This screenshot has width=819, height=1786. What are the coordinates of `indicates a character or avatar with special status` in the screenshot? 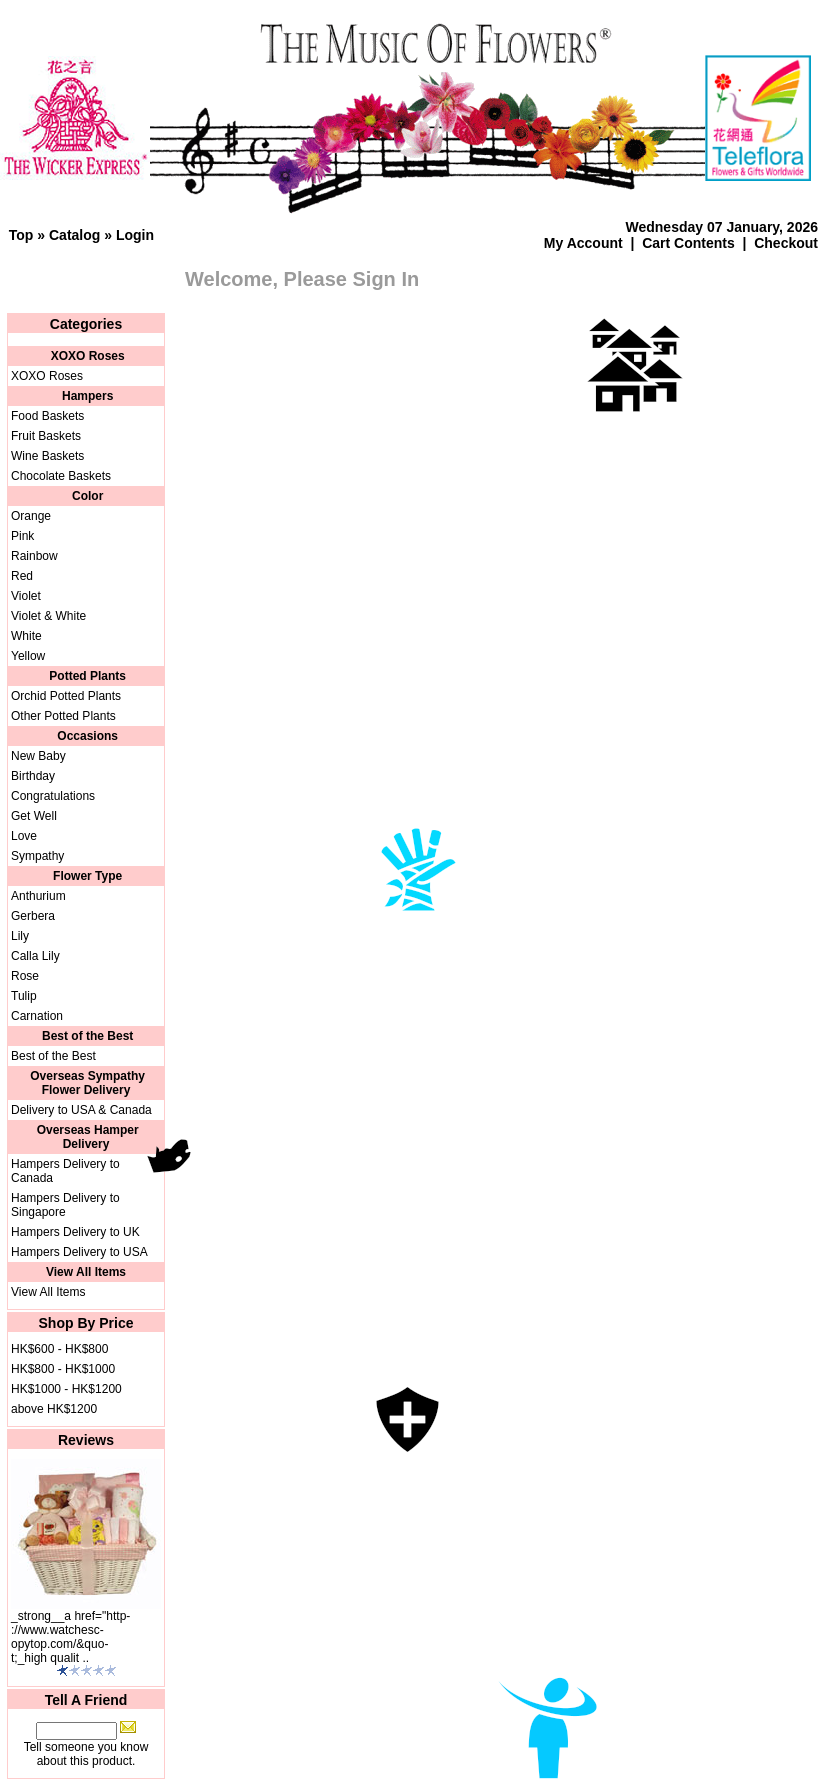 It's located at (547, 1728).